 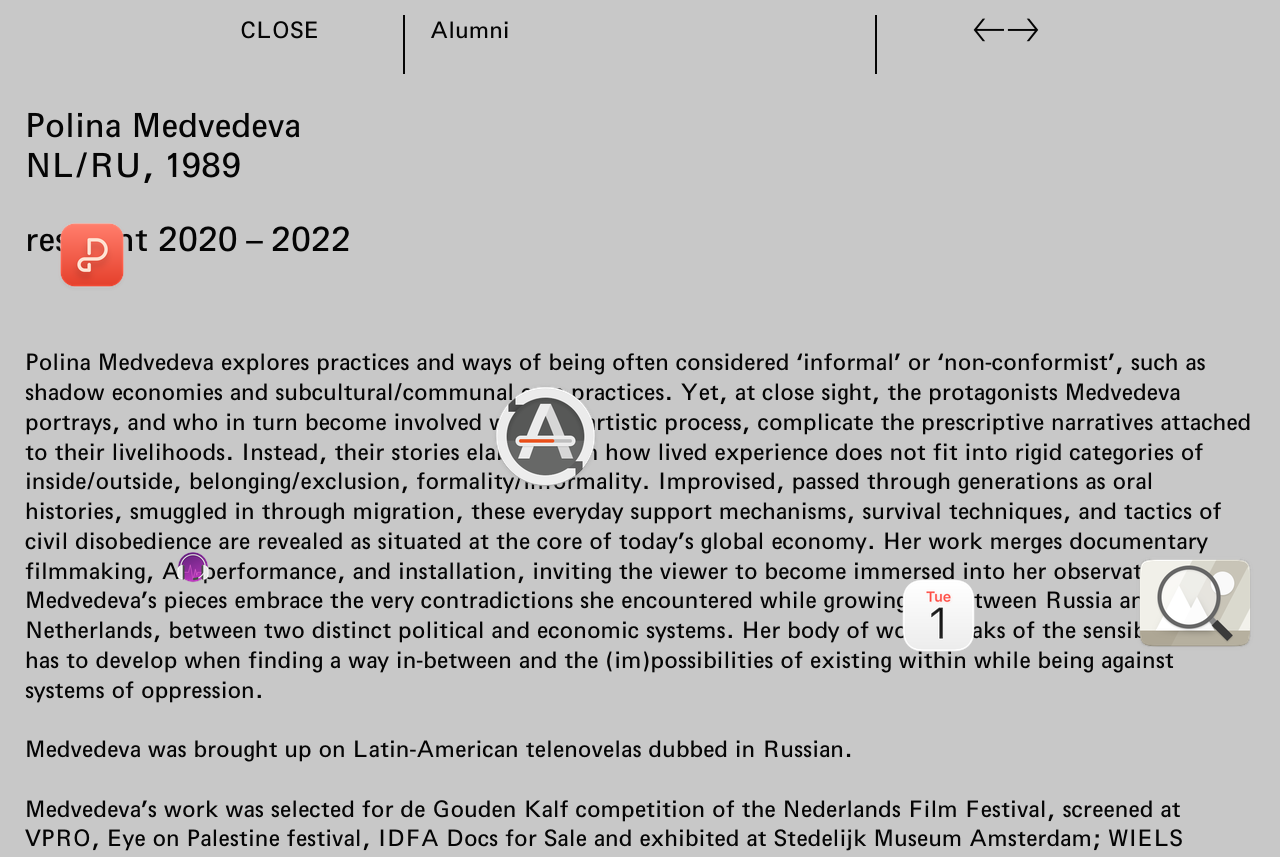 I want to click on open the calendar app, so click(x=938, y=615).